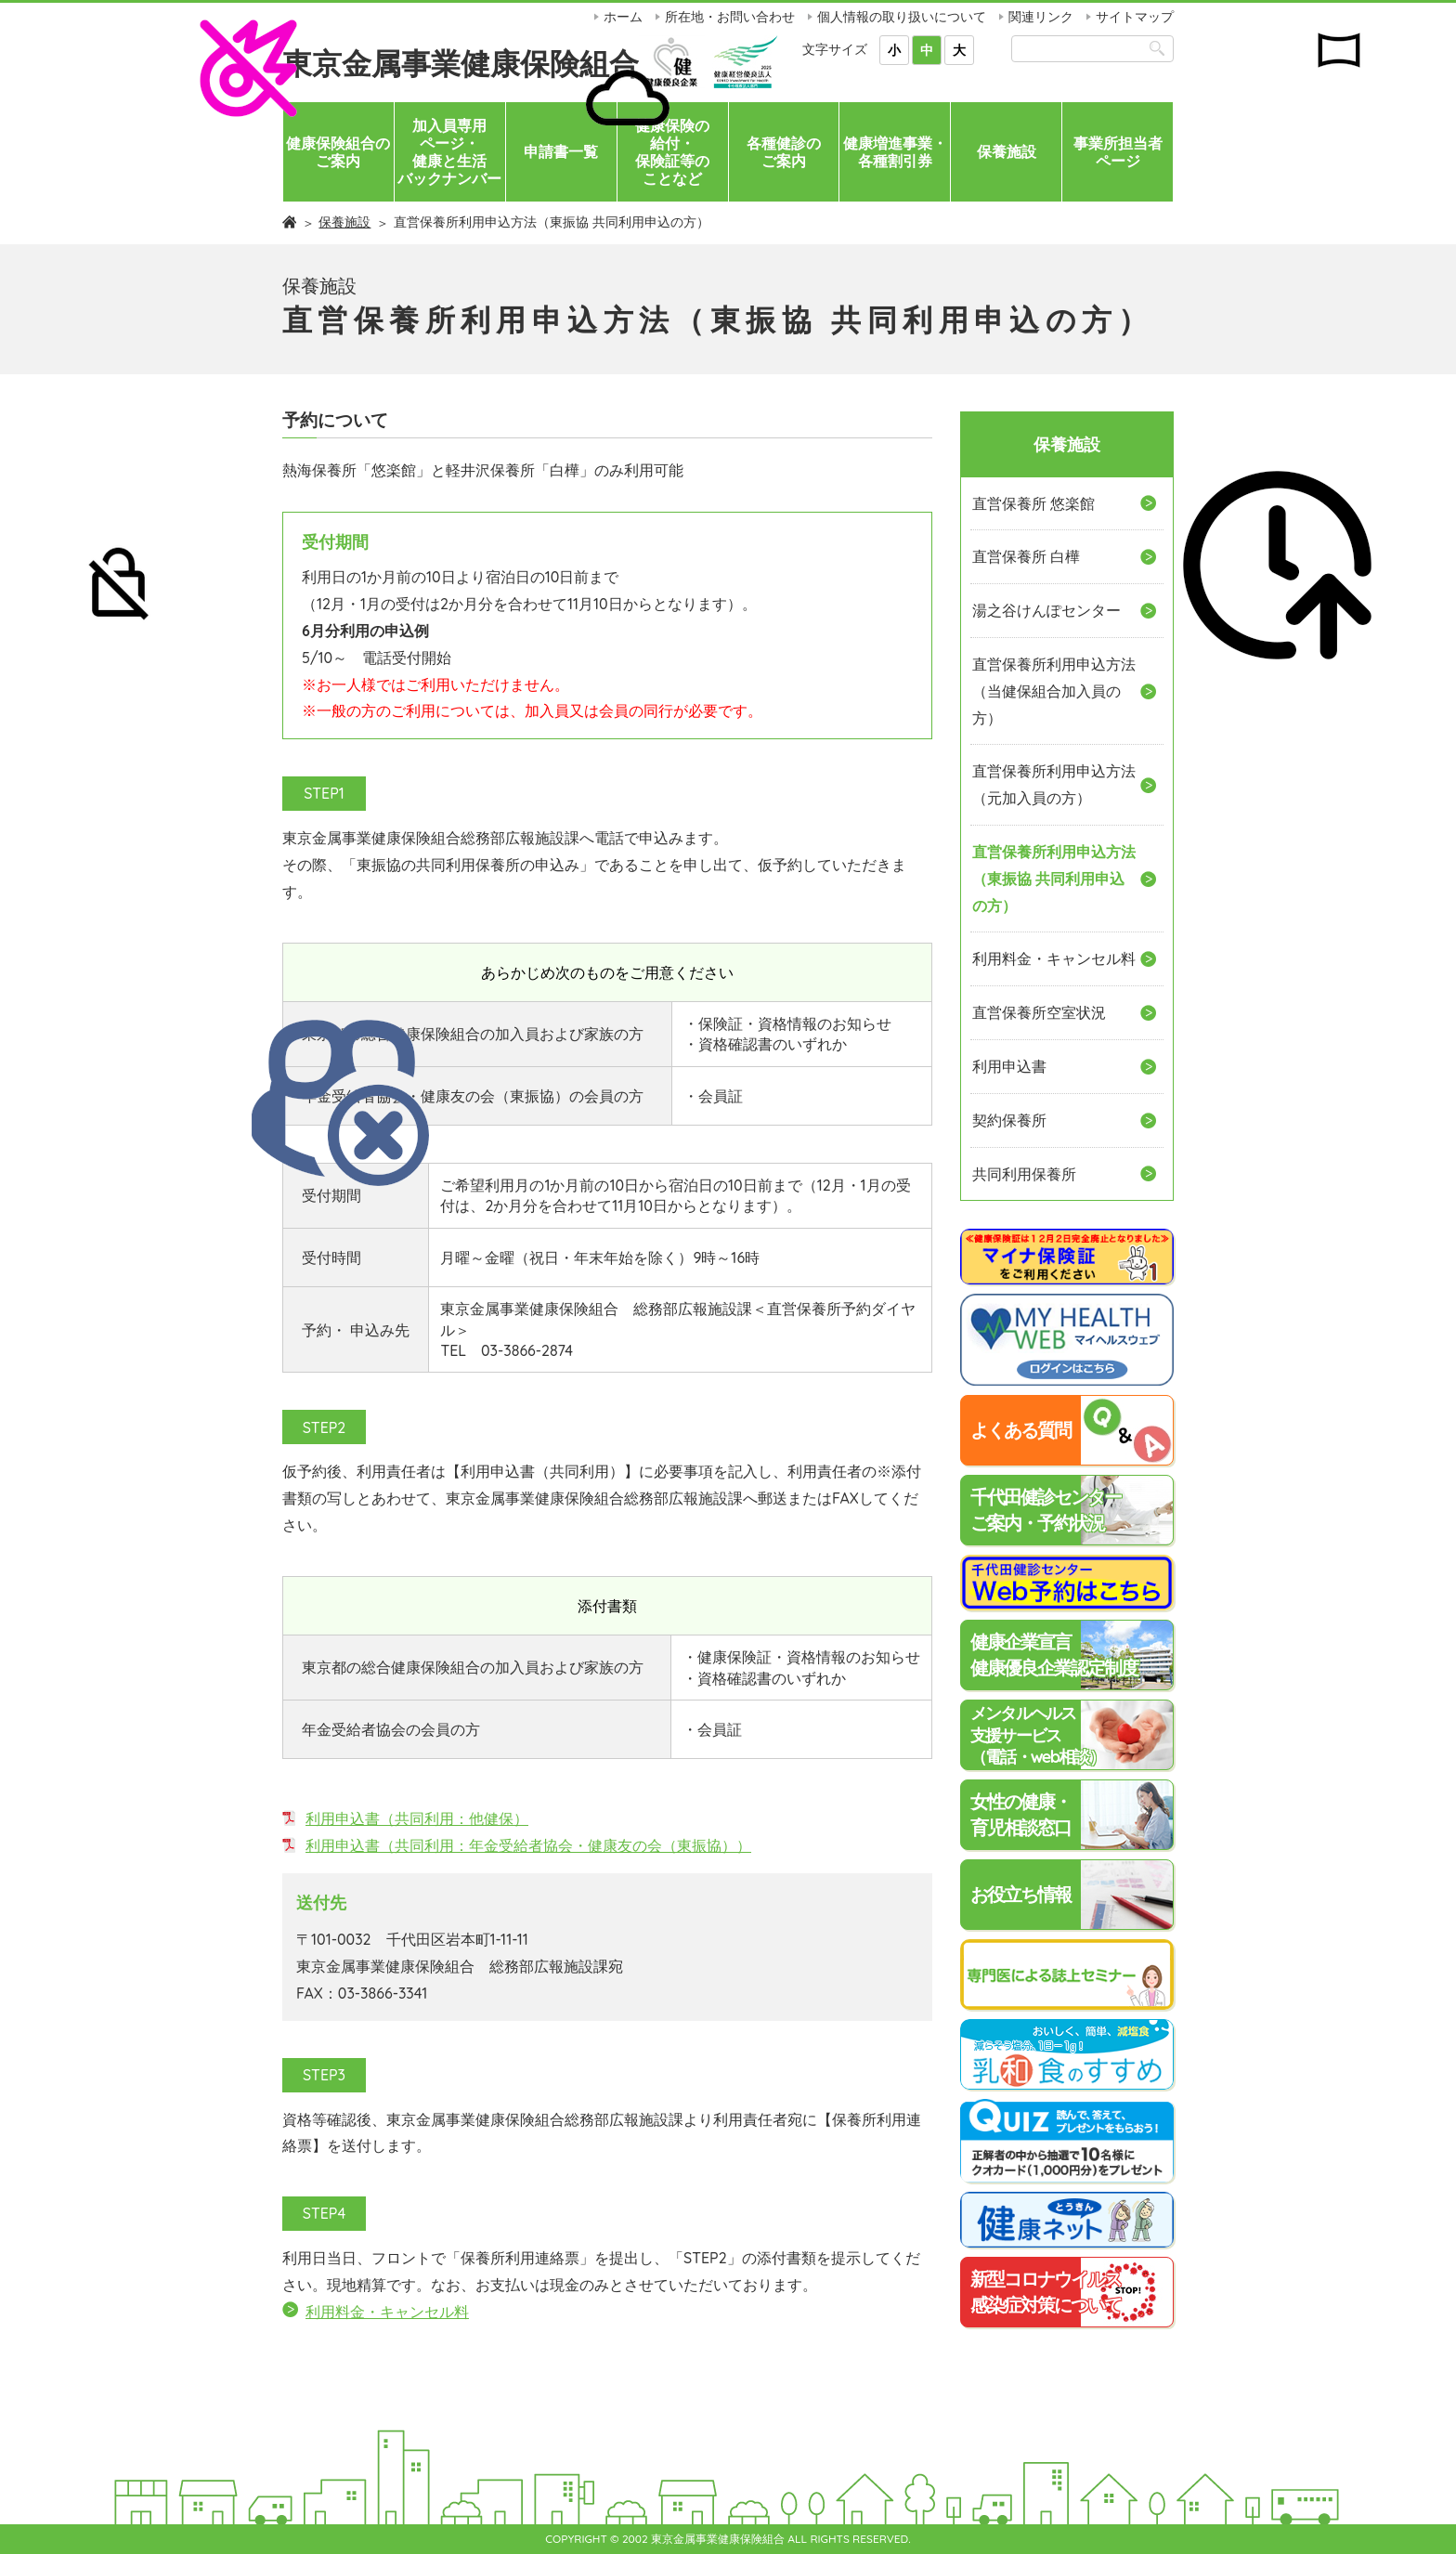  Describe the element at coordinates (118, 583) in the screenshot. I see `indicates an unencrypted or insecure connection` at that location.